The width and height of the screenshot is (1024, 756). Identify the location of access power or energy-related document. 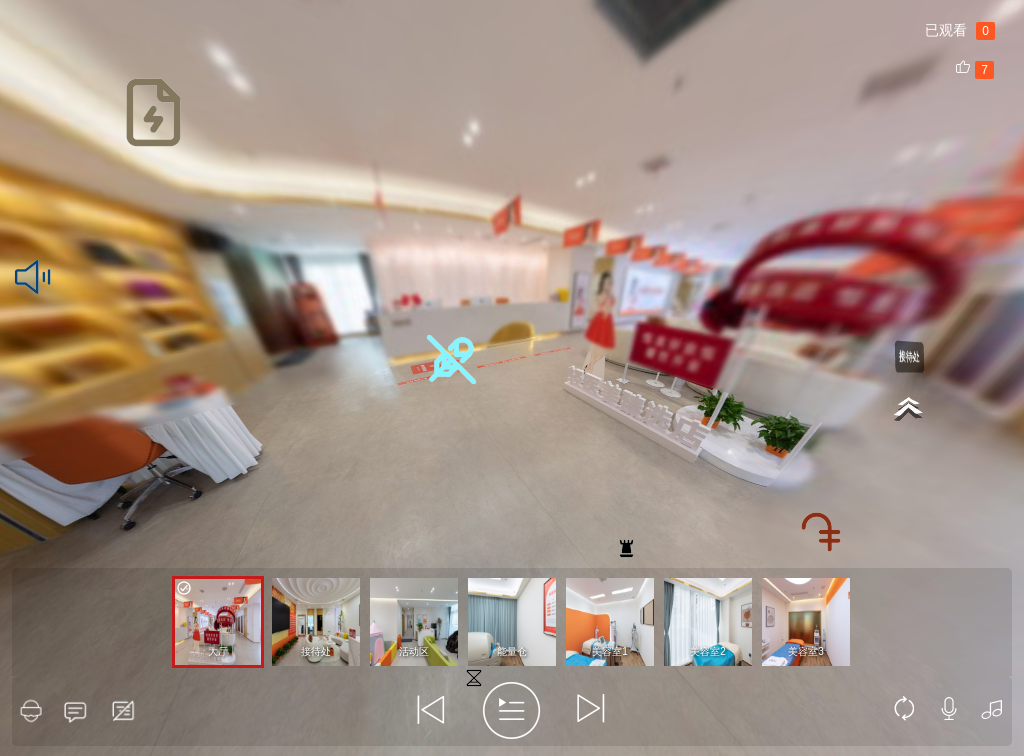
(153, 112).